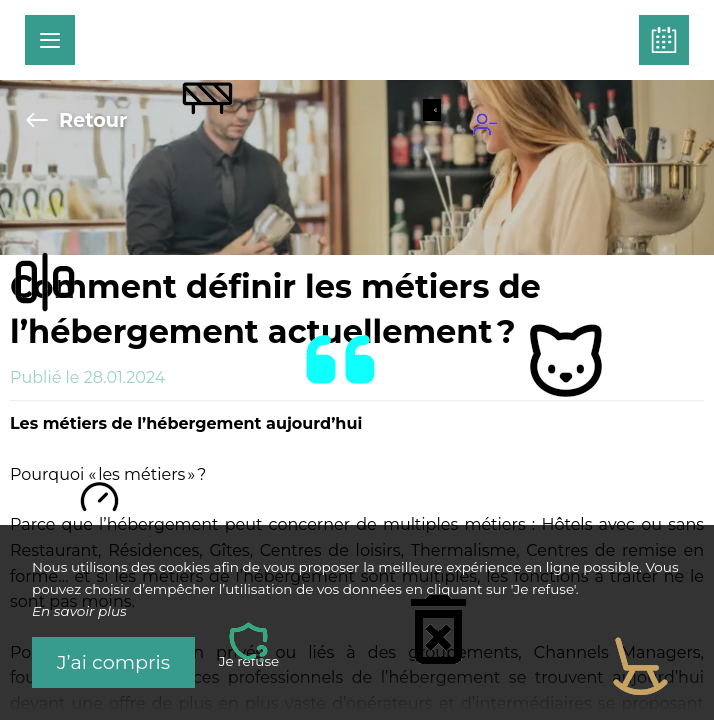 This screenshot has width=714, height=720. I want to click on remove a user or contact, so click(485, 124).